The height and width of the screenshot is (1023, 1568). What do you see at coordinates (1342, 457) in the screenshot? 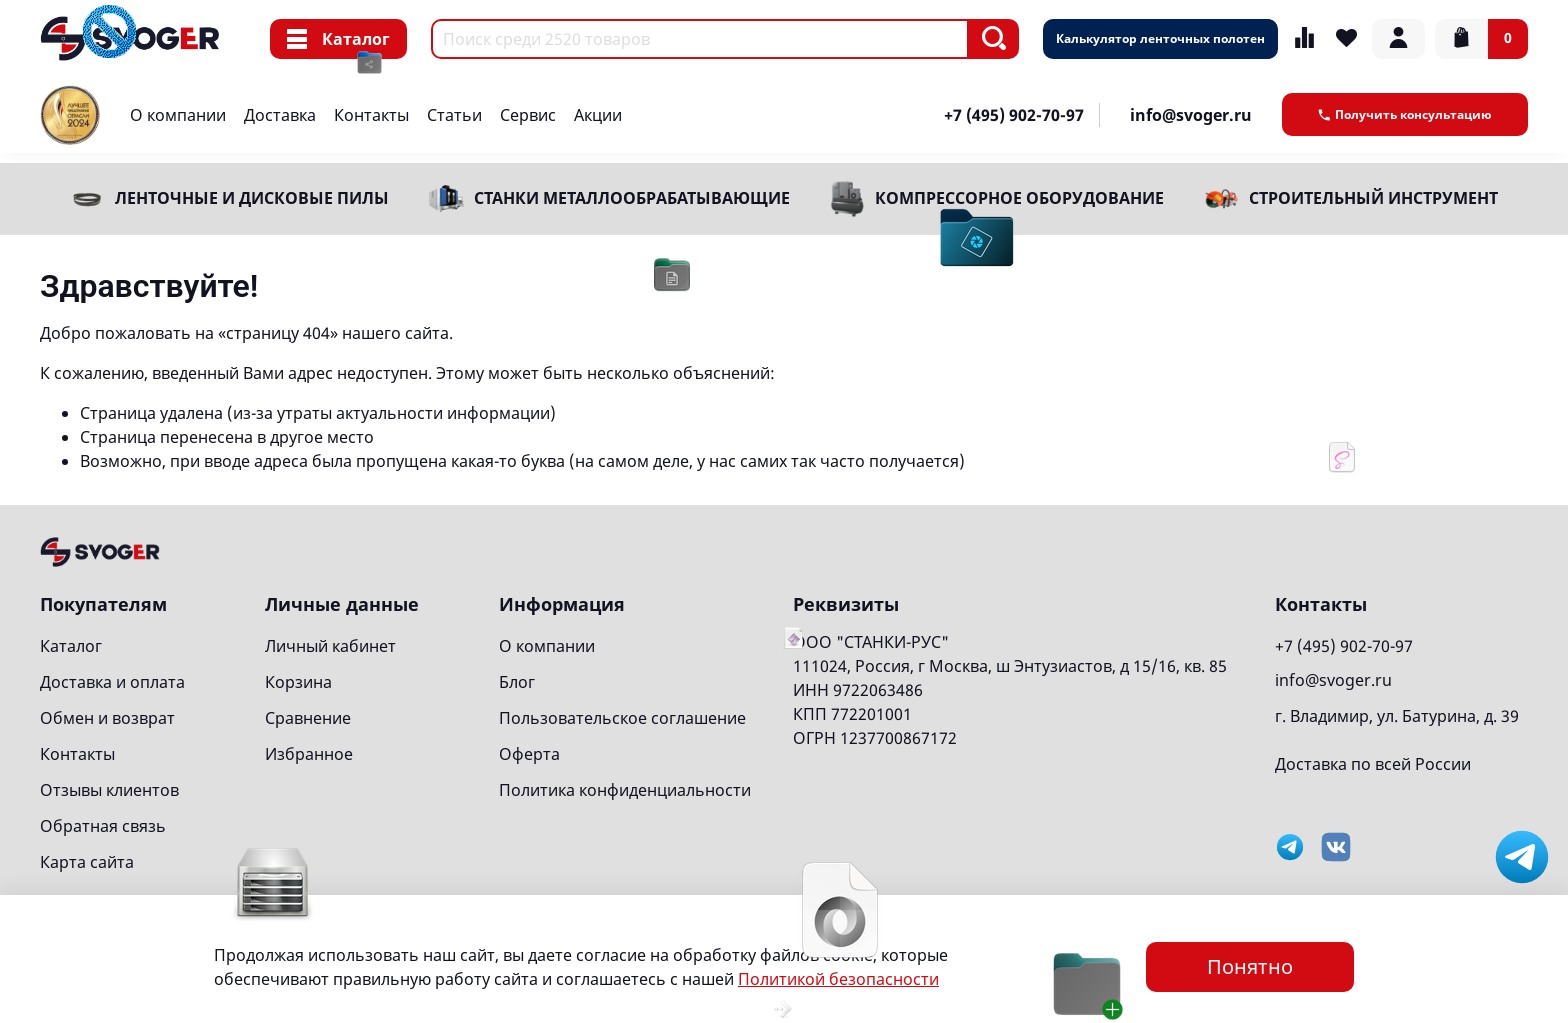
I see `scss stylesheet file` at bounding box center [1342, 457].